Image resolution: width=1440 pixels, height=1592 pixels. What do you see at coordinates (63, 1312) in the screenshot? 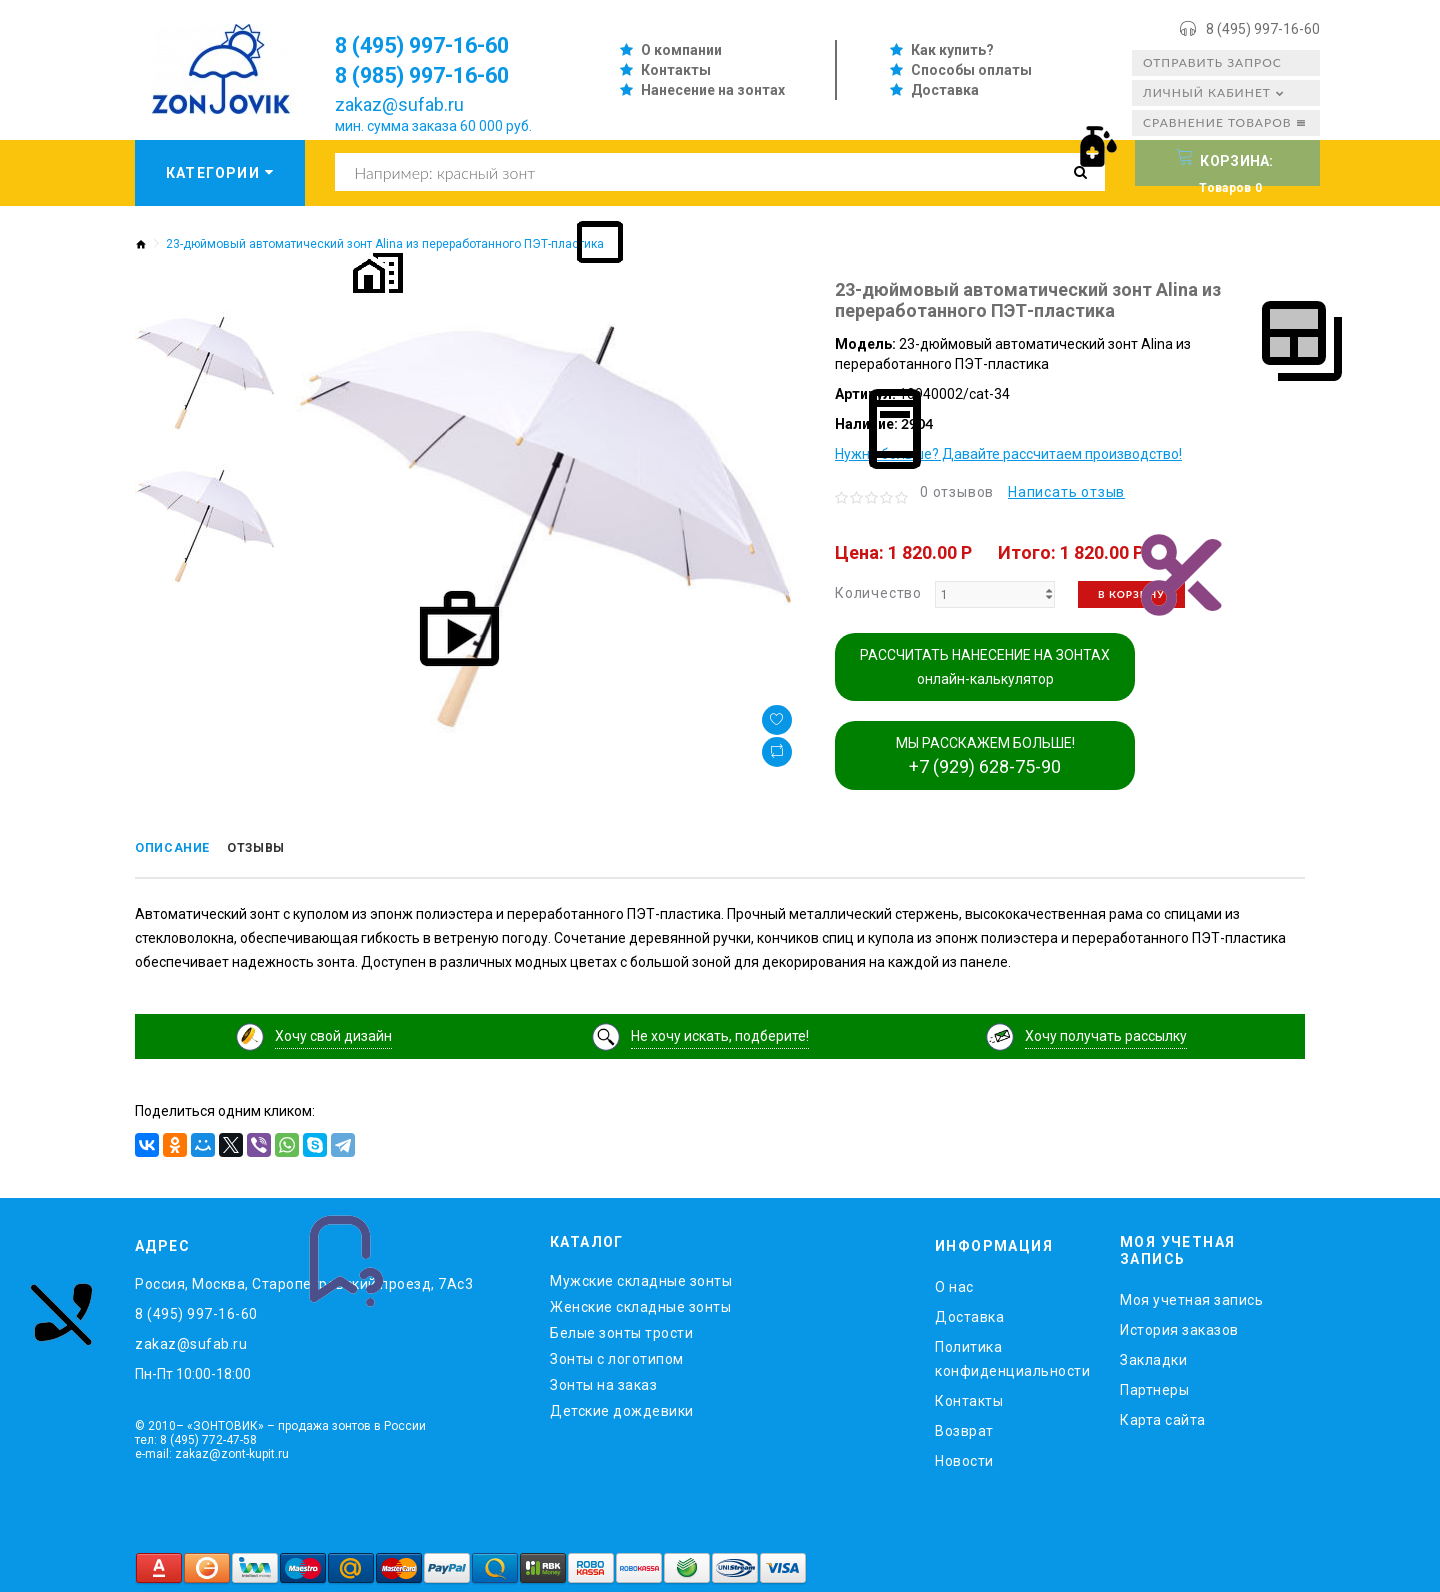
I see `indicates phone calls are disabled or unavailable` at bounding box center [63, 1312].